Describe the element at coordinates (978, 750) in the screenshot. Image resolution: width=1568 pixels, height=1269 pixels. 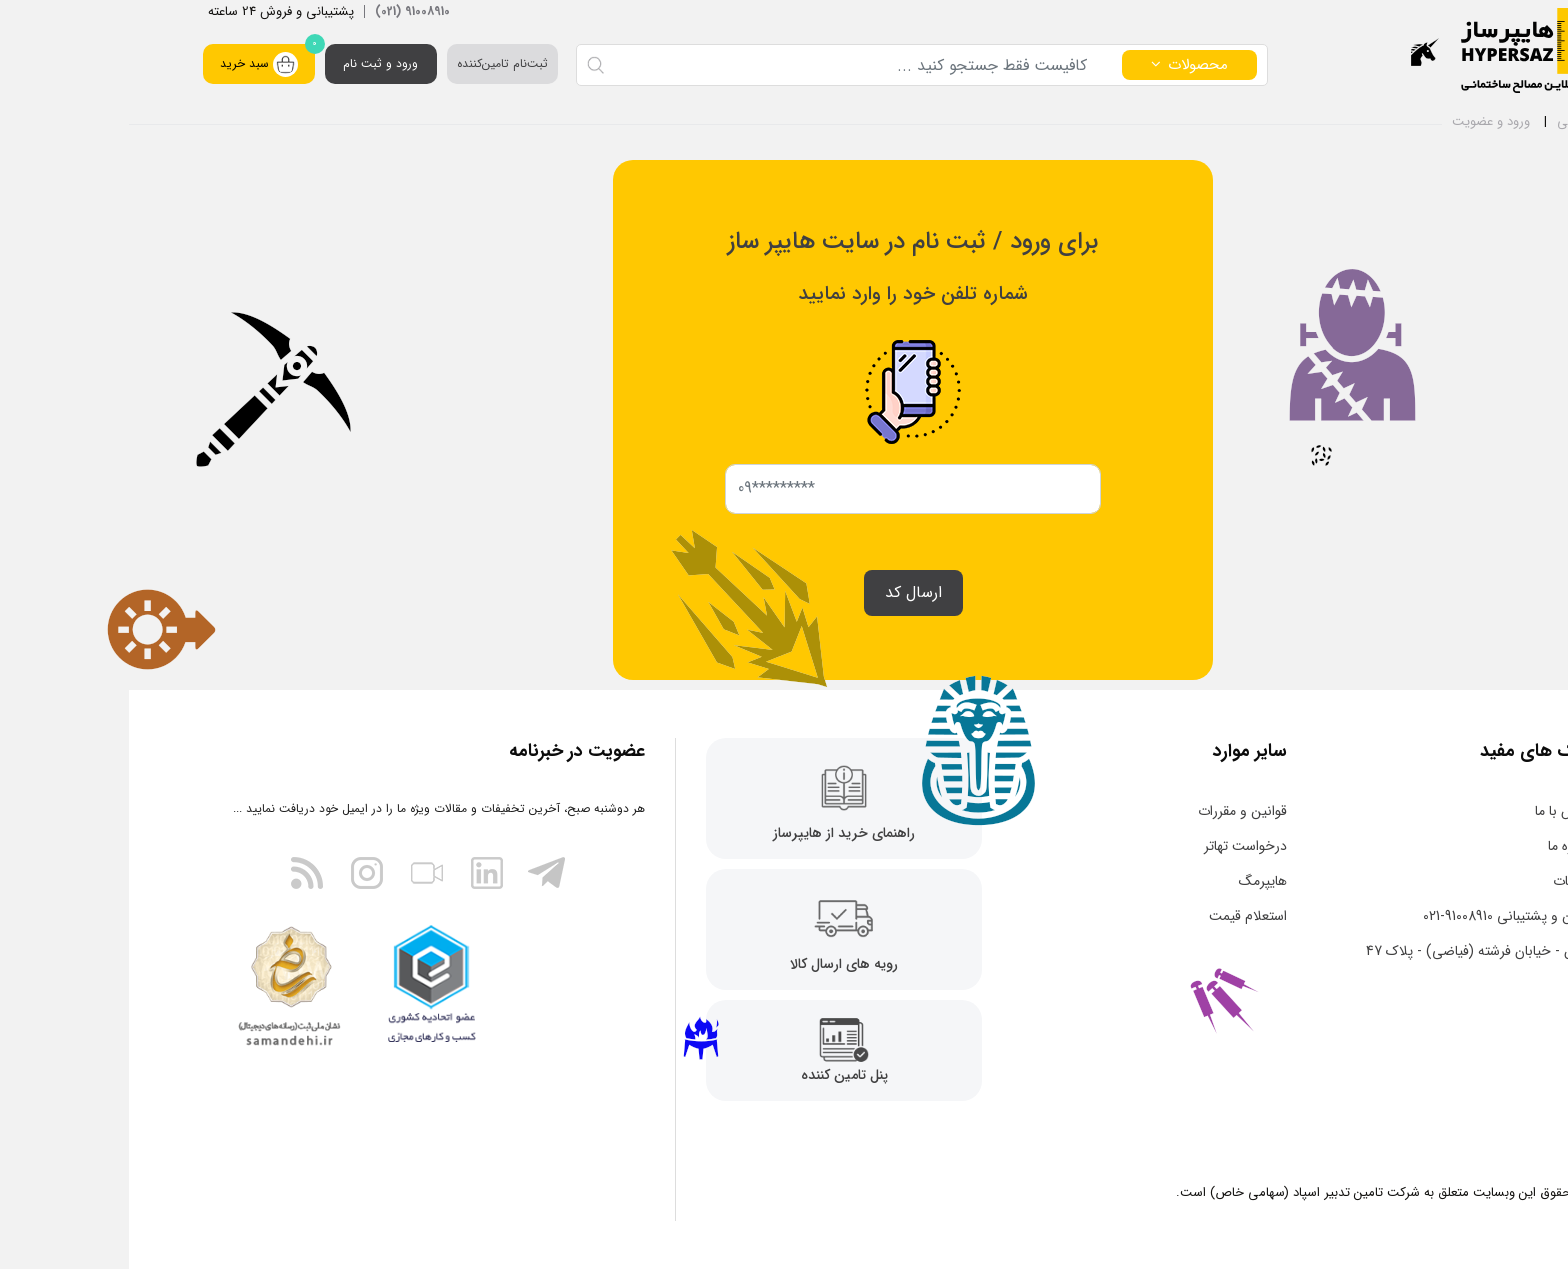
I see `access ancient egypt themed content` at that location.